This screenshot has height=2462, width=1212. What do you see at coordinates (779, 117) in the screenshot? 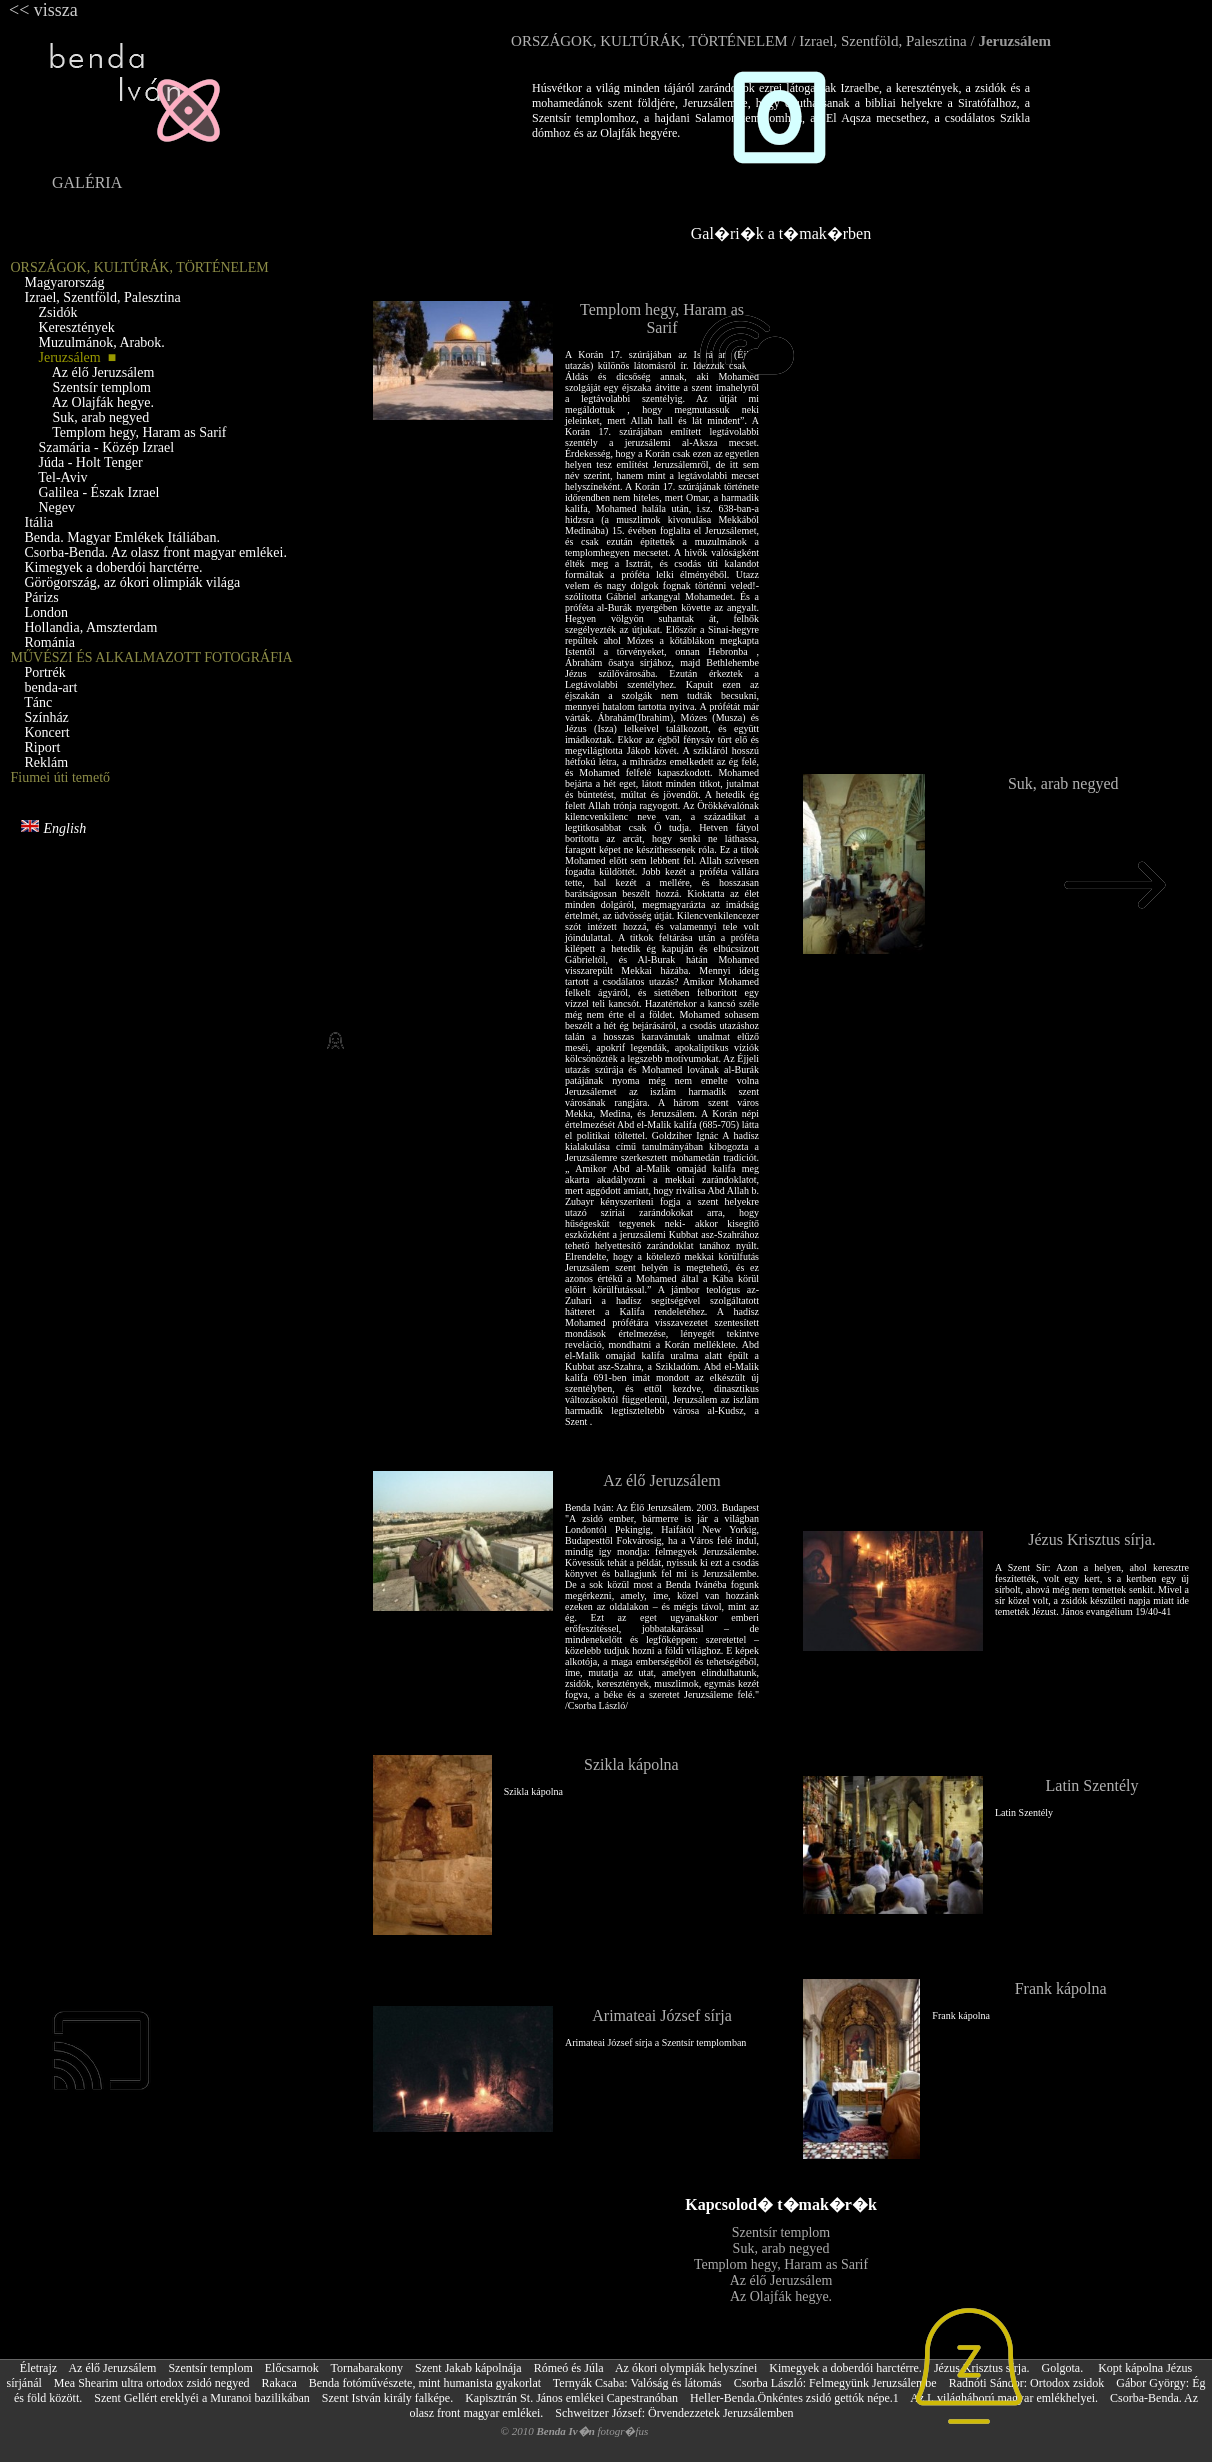
I see `indicates zero items or count` at bounding box center [779, 117].